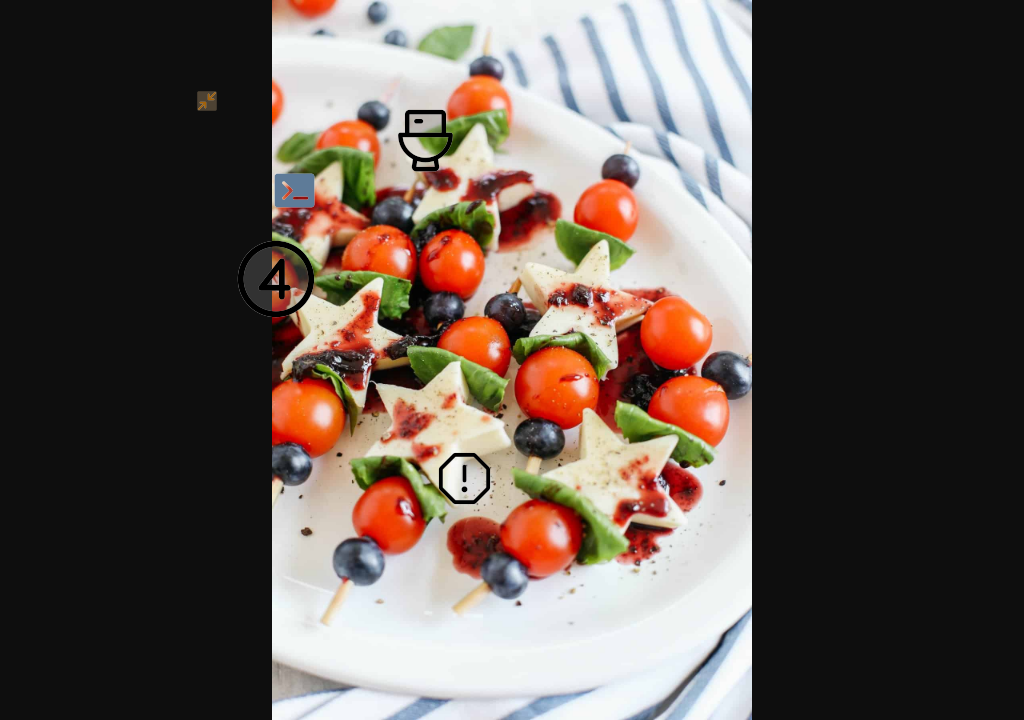 This screenshot has width=1024, height=720. I want to click on minimize or collapse a window, so click(207, 101).